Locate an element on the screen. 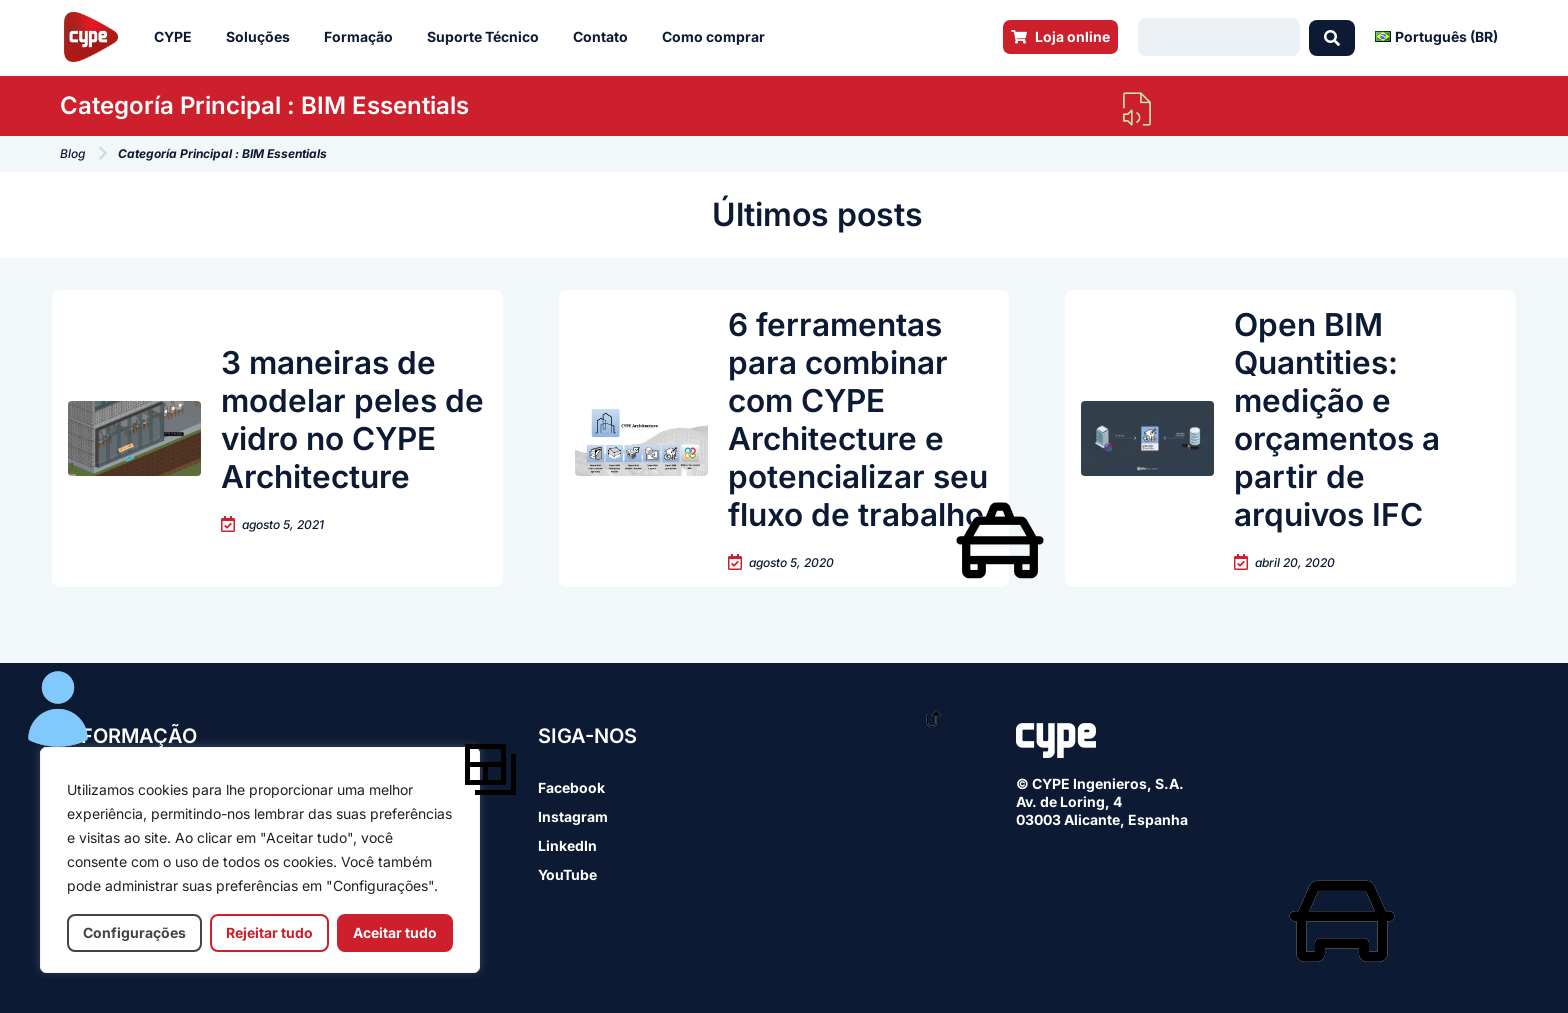 The image size is (1568, 1013). create a backup of table data is located at coordinates (490, 769).